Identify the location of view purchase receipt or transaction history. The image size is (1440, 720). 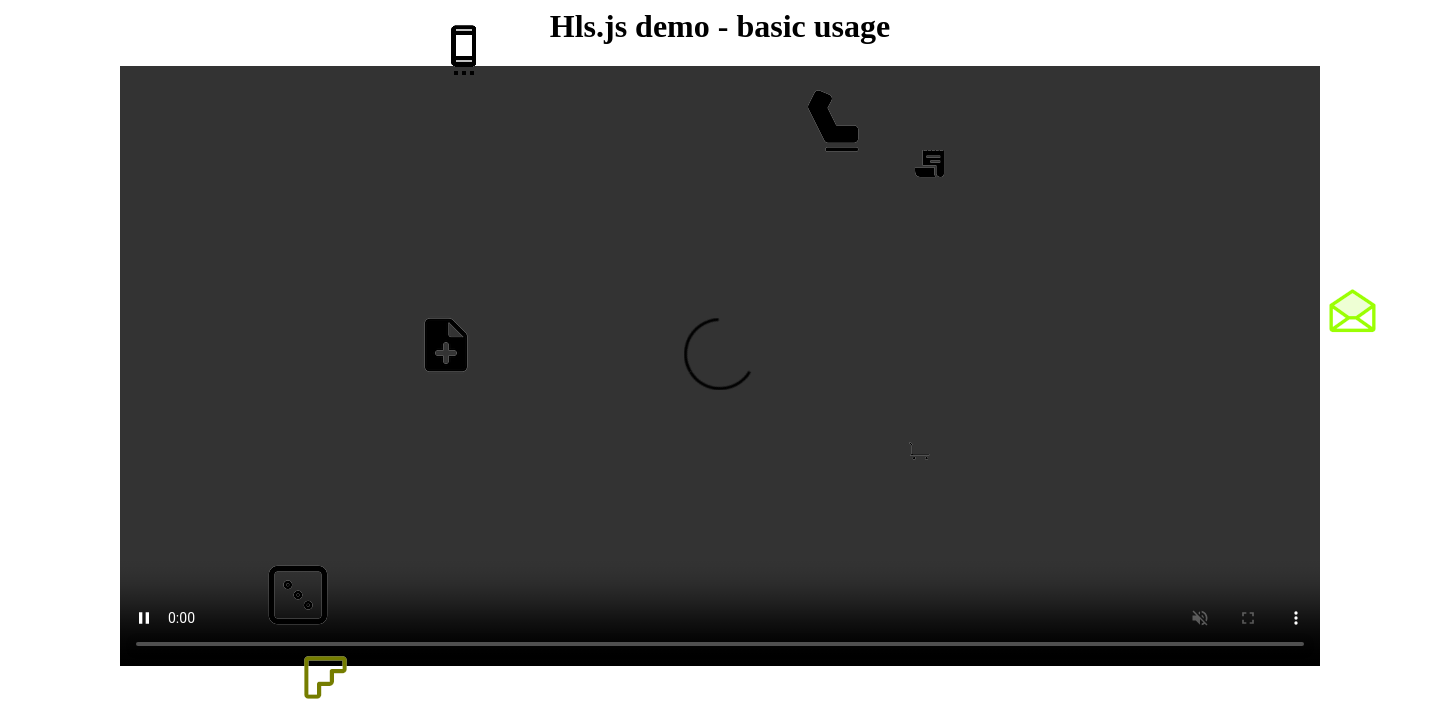
(929, 163).